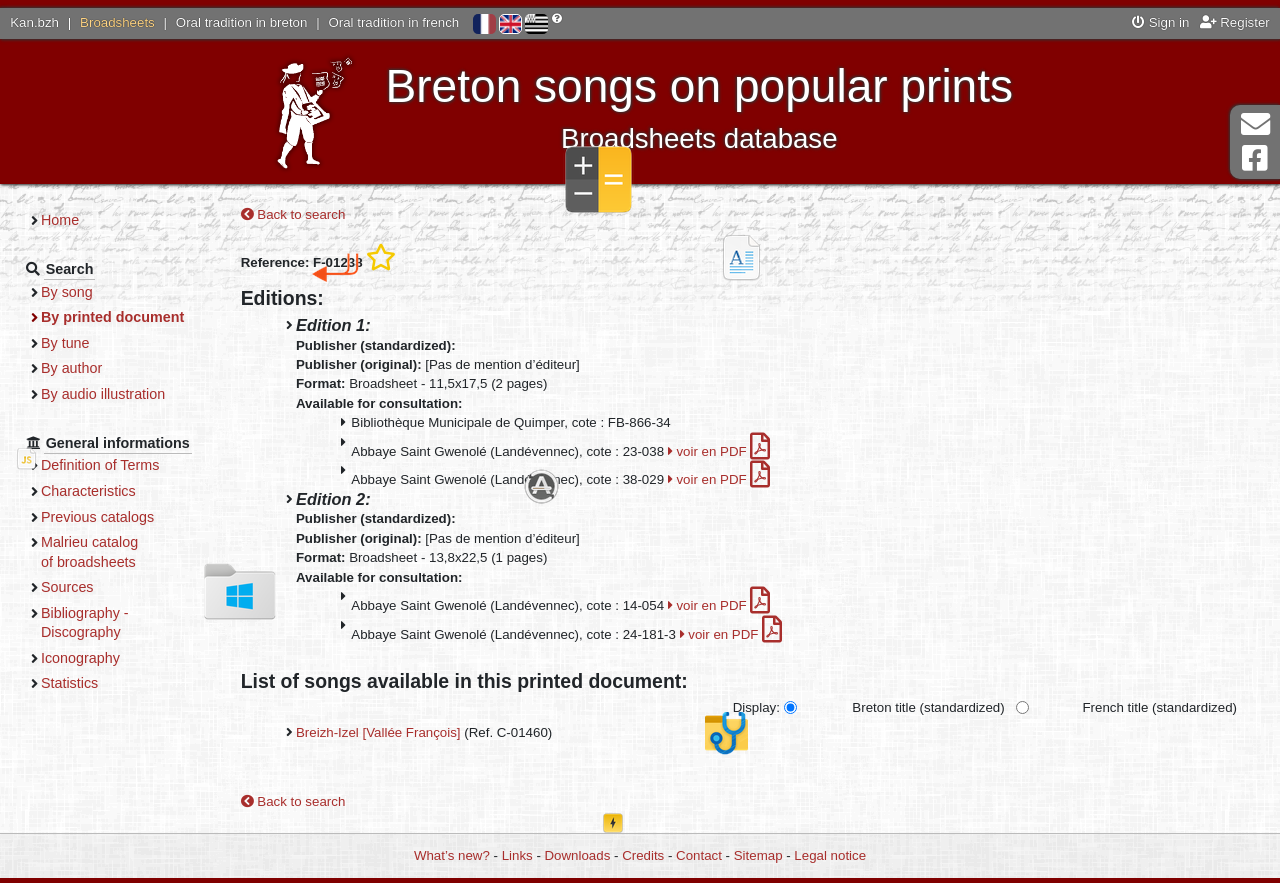  I want to click on access system recovery tools and files, so click(726, 733).